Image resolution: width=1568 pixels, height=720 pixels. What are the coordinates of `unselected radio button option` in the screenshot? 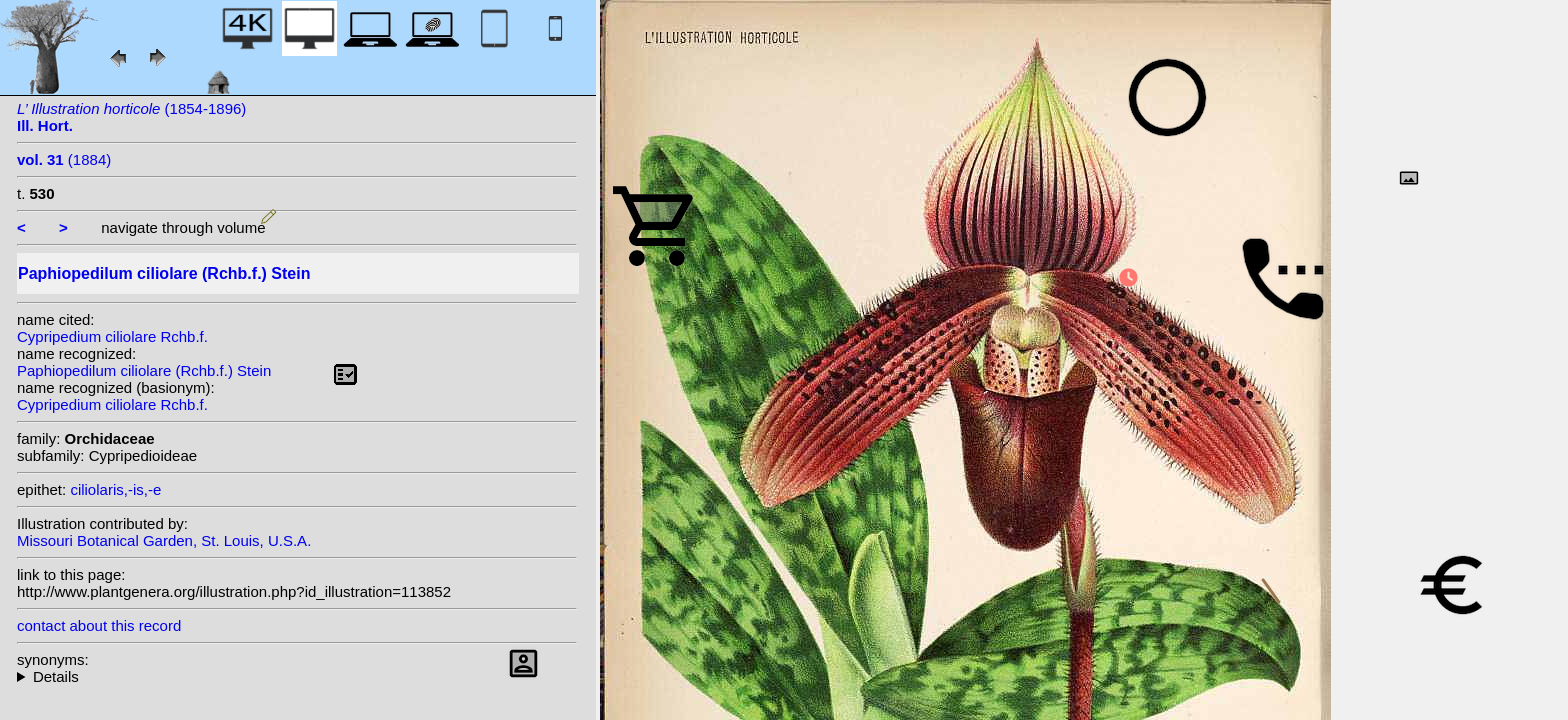 It's located at (1167, 97).